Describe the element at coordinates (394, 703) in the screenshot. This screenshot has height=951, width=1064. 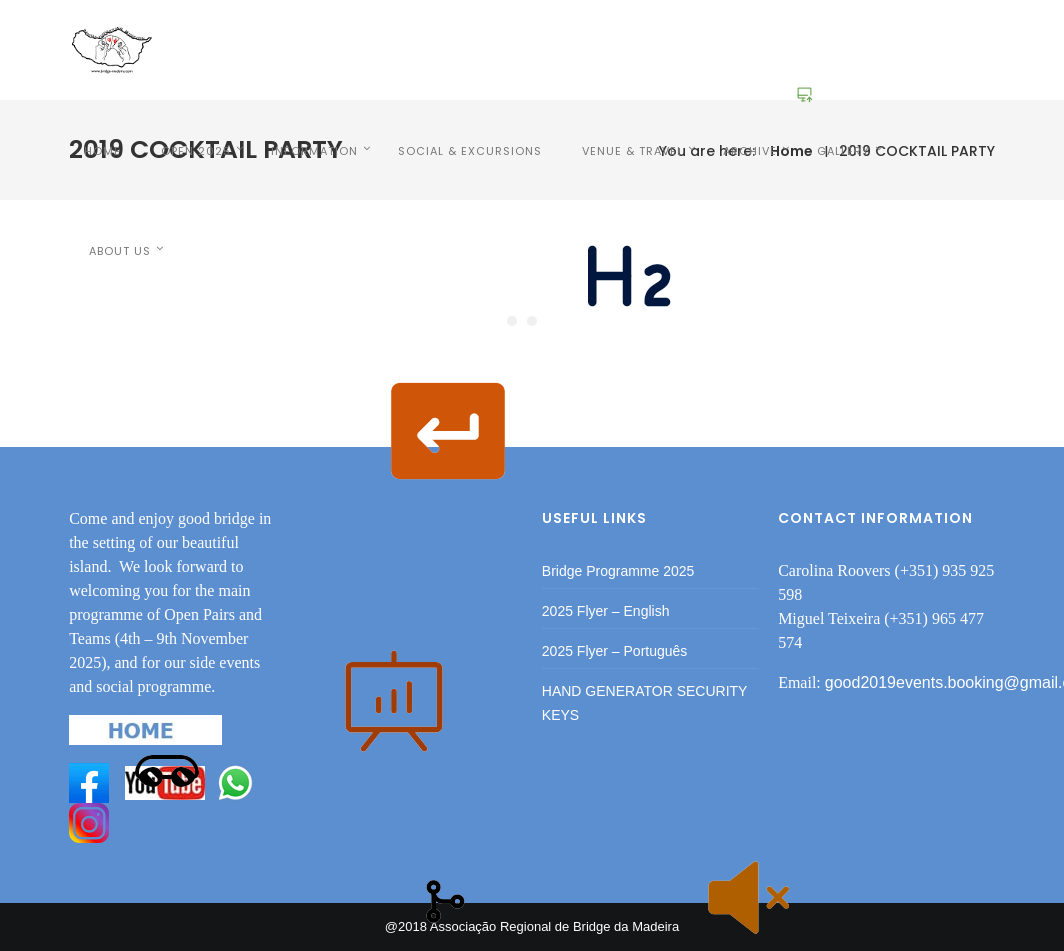
I see `view presentation with chart data` at that location.